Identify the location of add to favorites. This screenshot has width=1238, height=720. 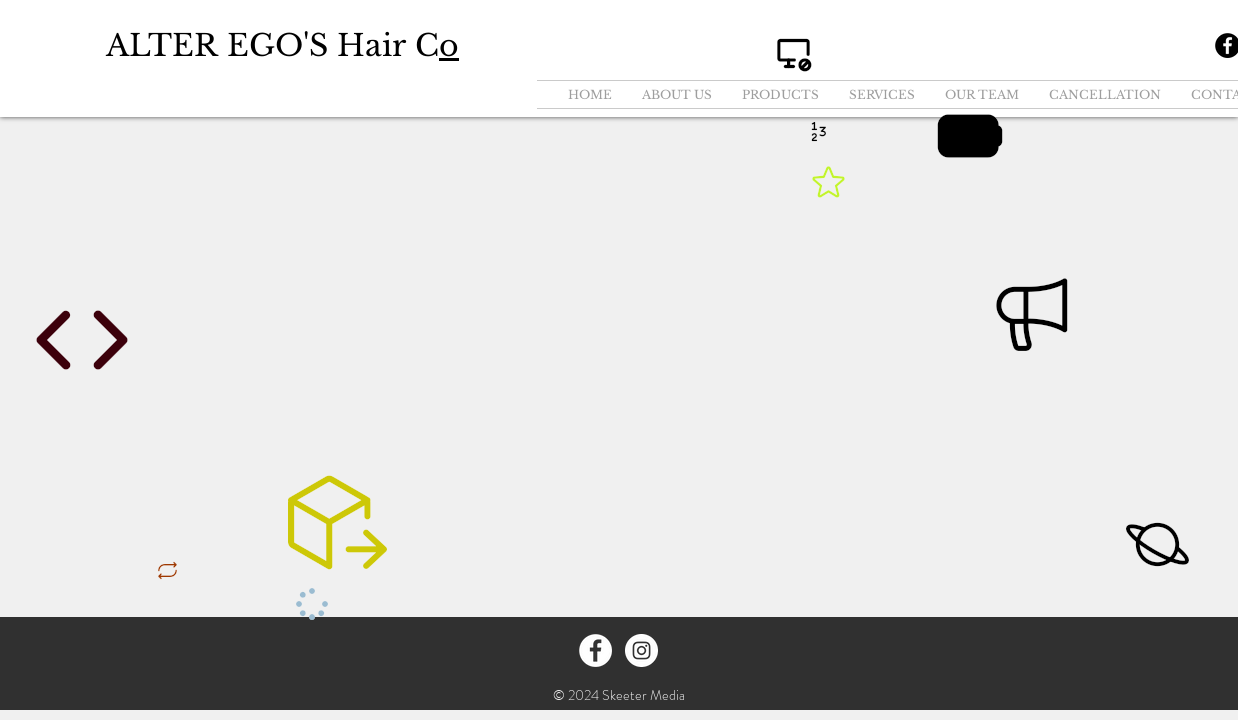
(828, 182).